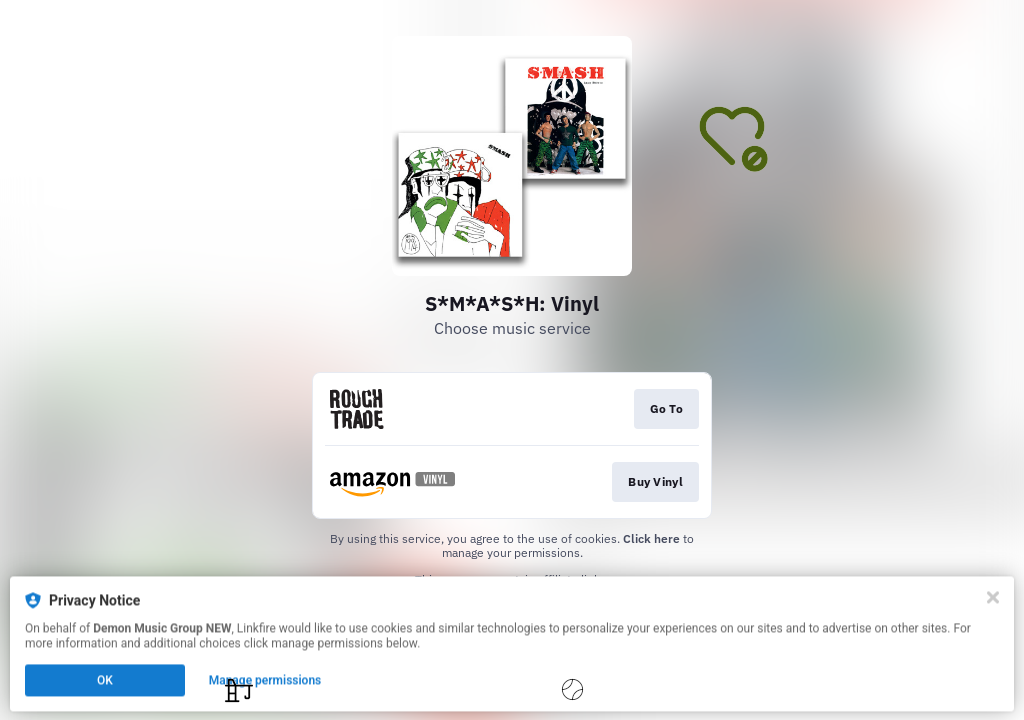 This screenshot has width=1024, height=720. Describe the element at coordinates (238, 690) in the screenshot. I see `construction or building in progress` at that location.